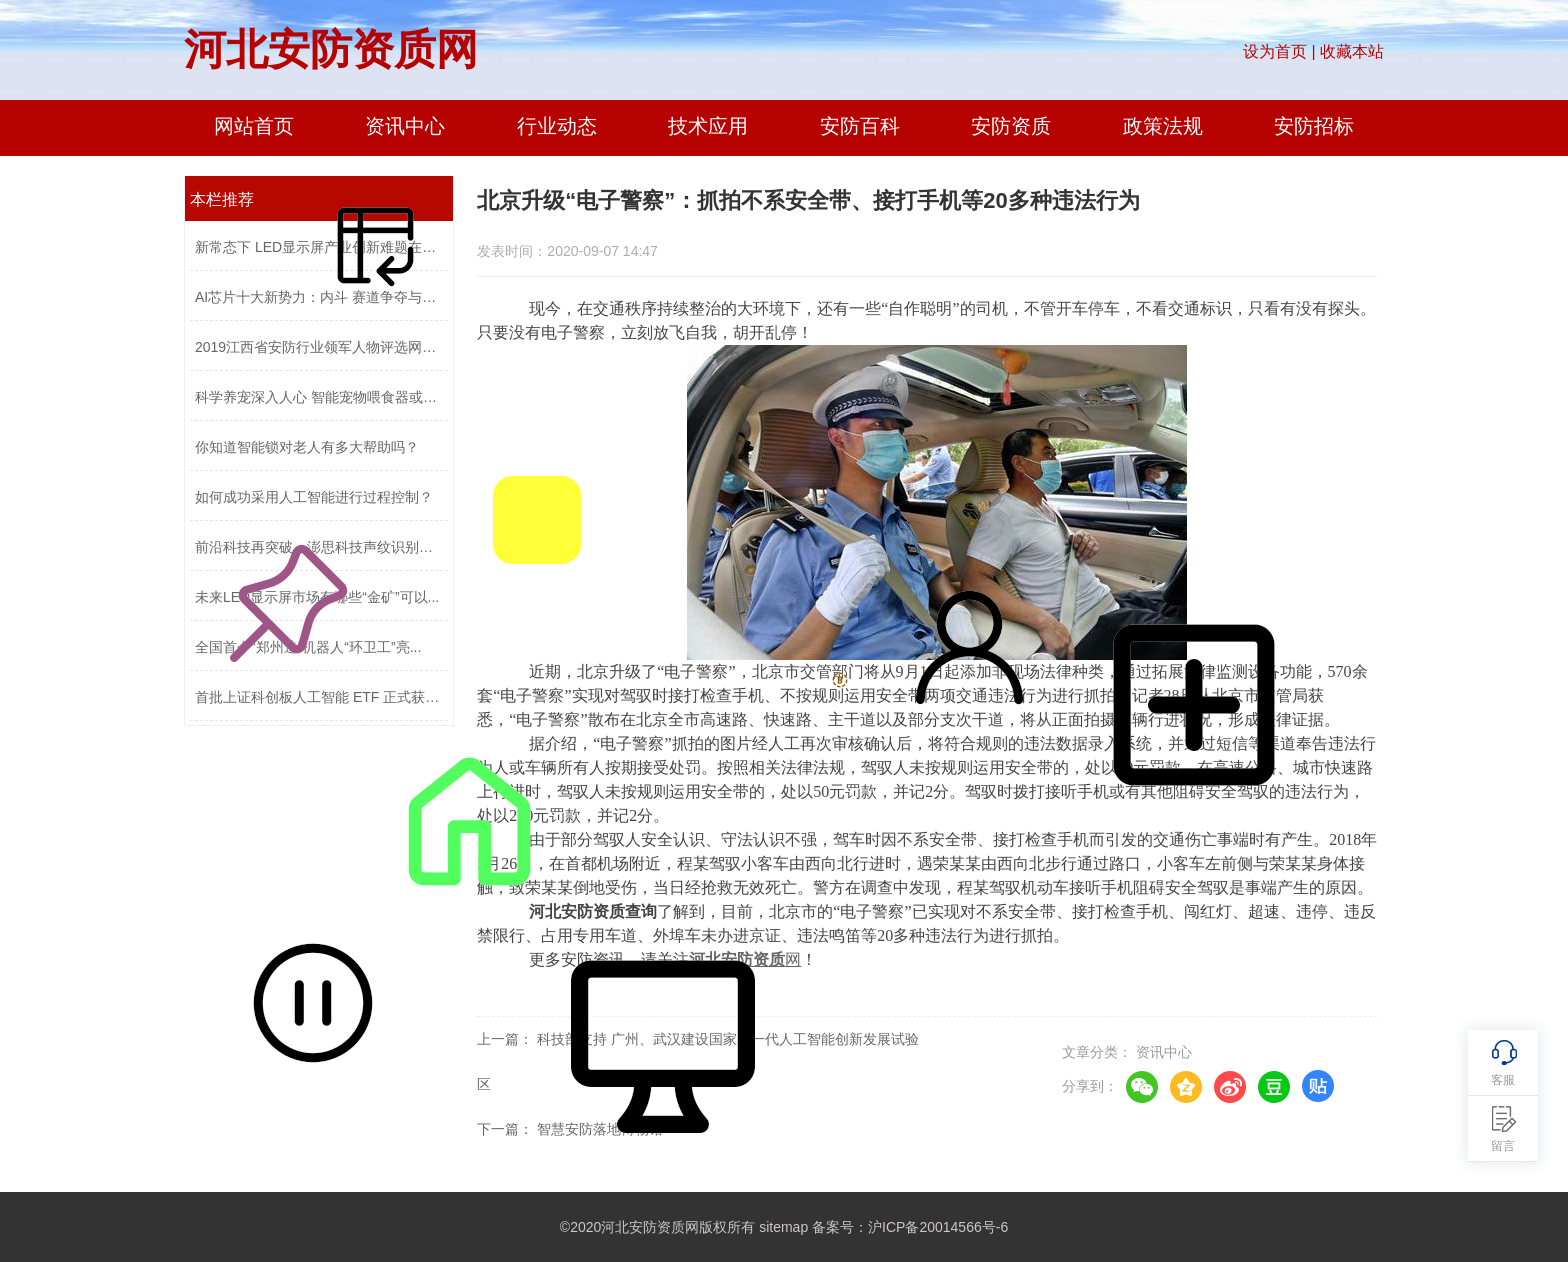  What do you see at coordinates (840, 680) in the screenshot?
I see `indicates a draft or pending bold formatting option` at bounding box center [840, 680].